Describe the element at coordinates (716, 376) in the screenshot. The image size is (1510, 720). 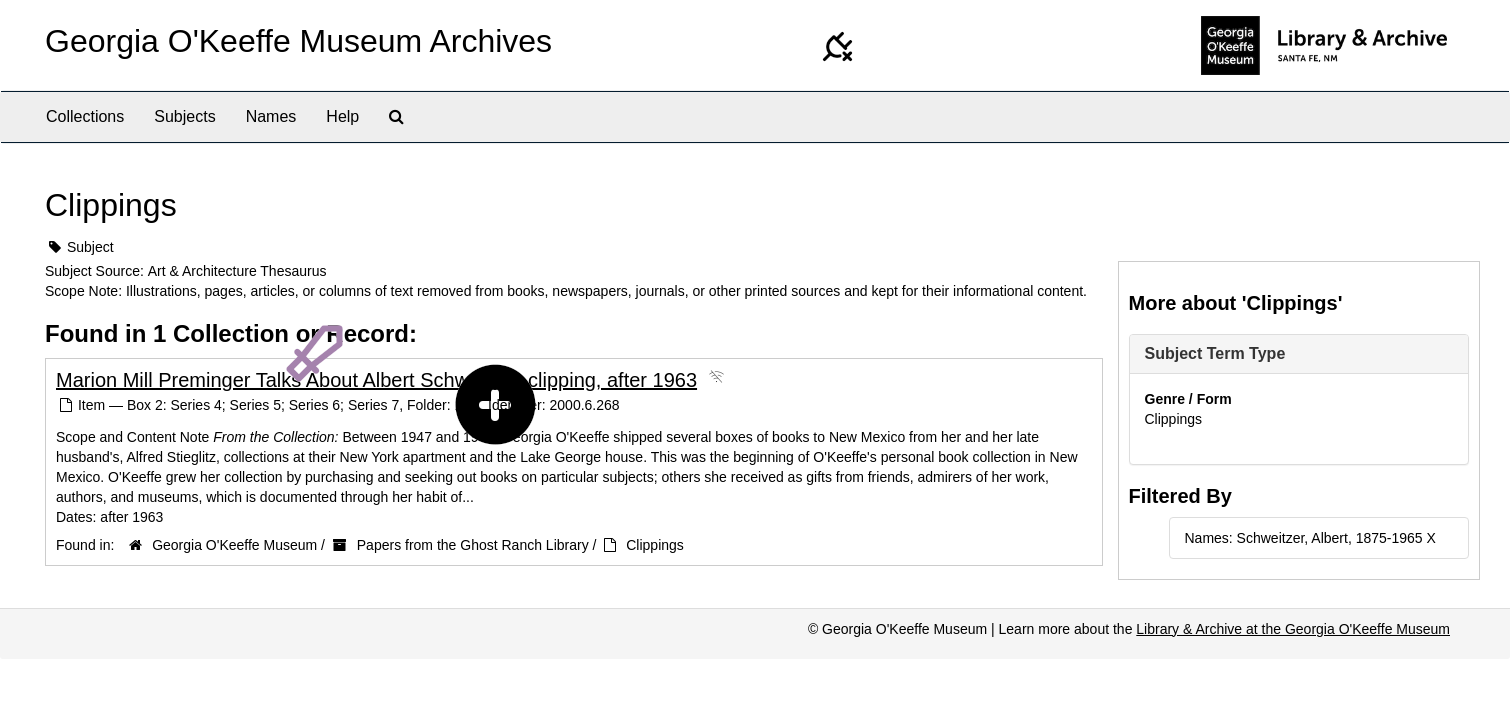
I see `indicates no wifi connection available` at that location.